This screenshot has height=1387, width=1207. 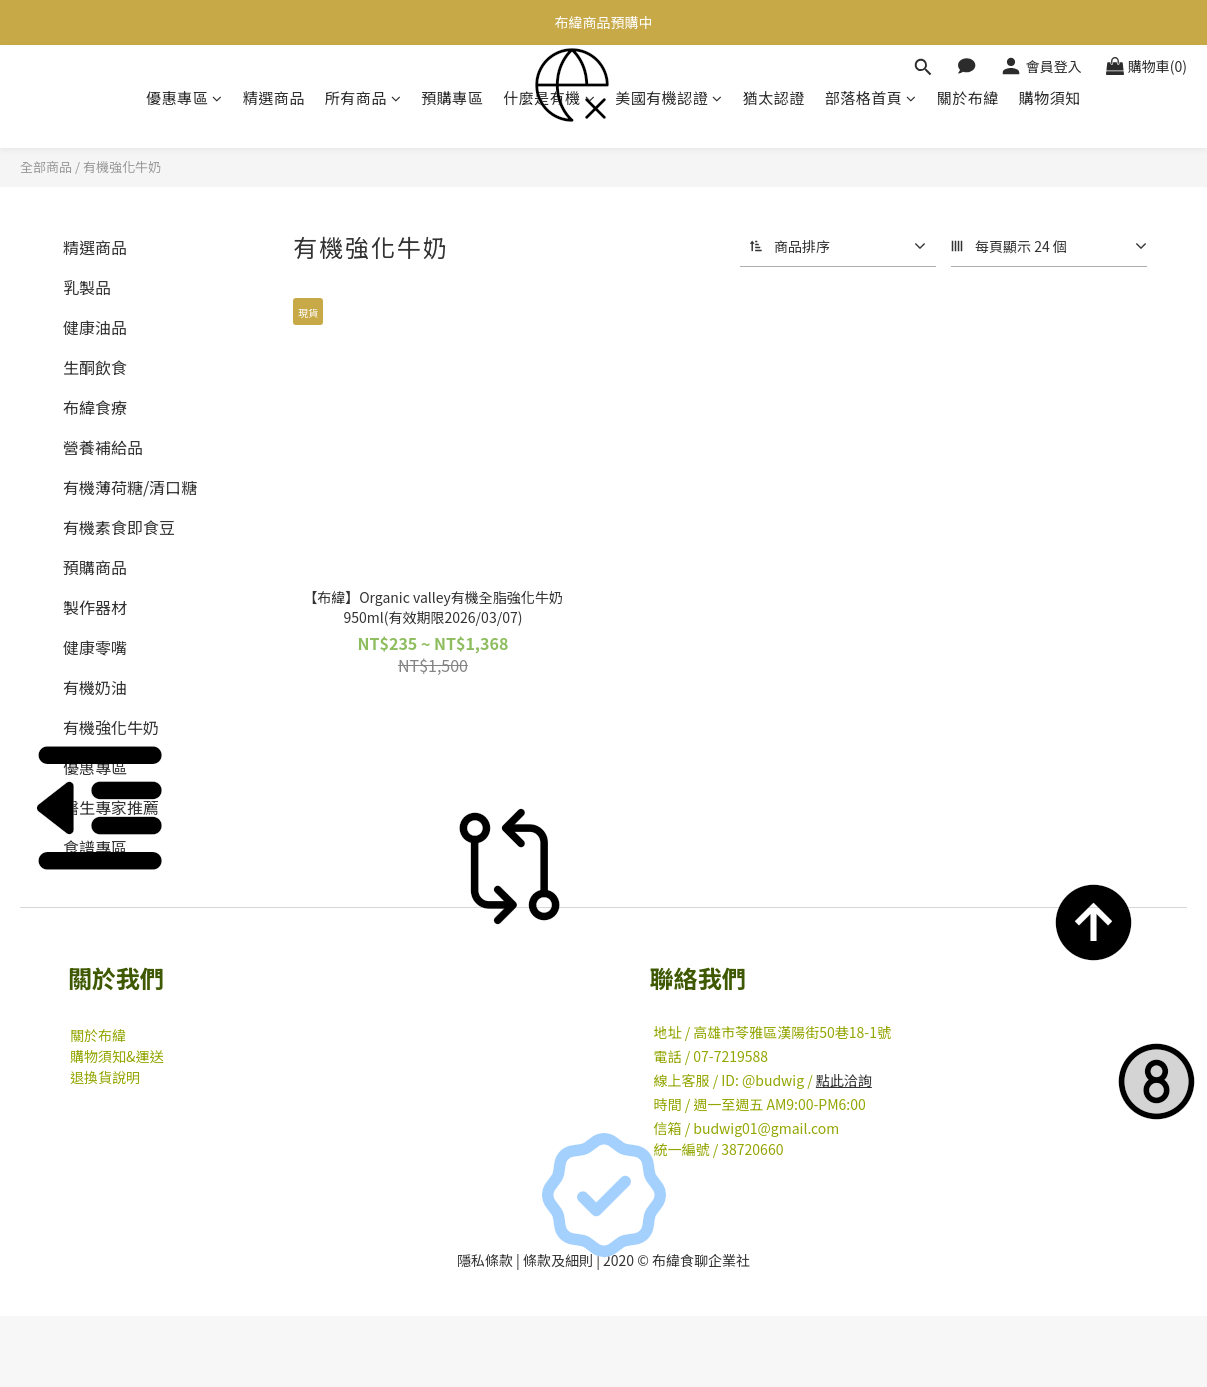 I want to click on decrease text indentation, so click(x=100, y=808).